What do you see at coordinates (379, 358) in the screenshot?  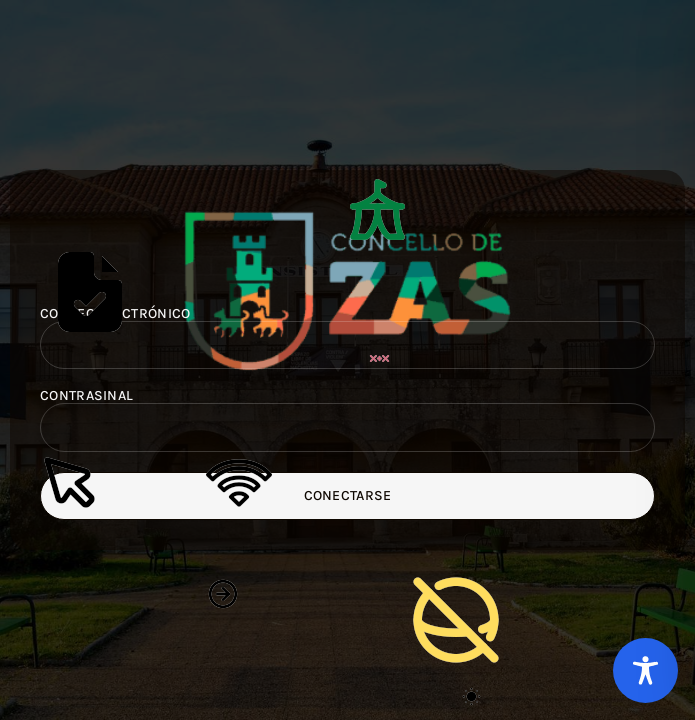 I see `mathematical expression or formula input` at bounding box center [379, 358].